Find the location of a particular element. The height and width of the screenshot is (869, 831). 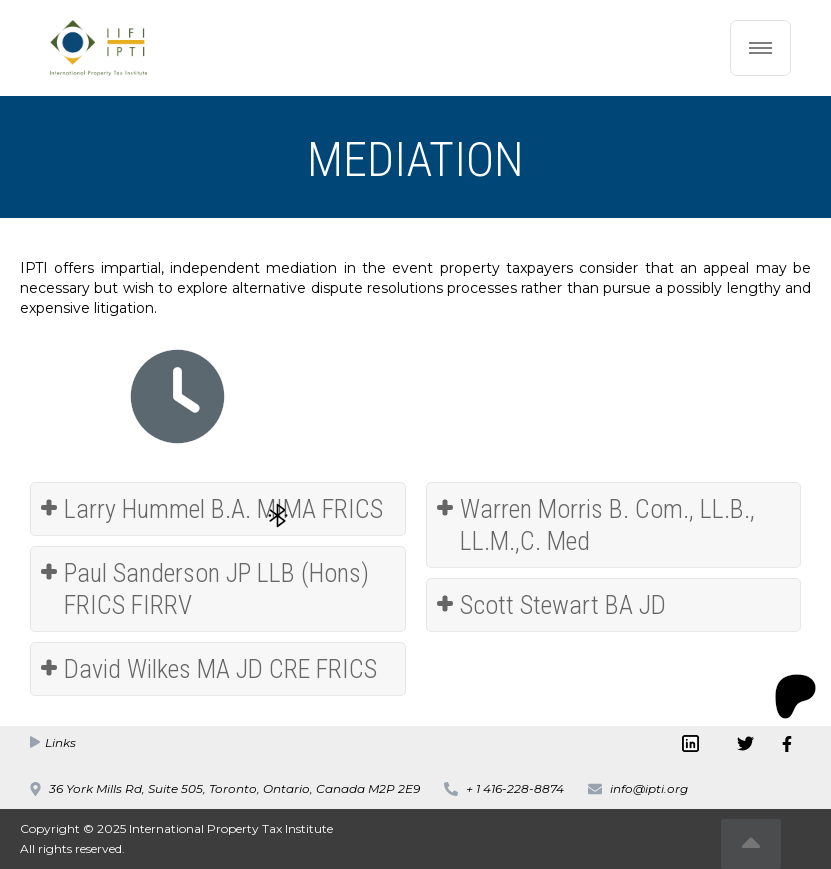

link to patreon profile is located at coordinates (795, 696).